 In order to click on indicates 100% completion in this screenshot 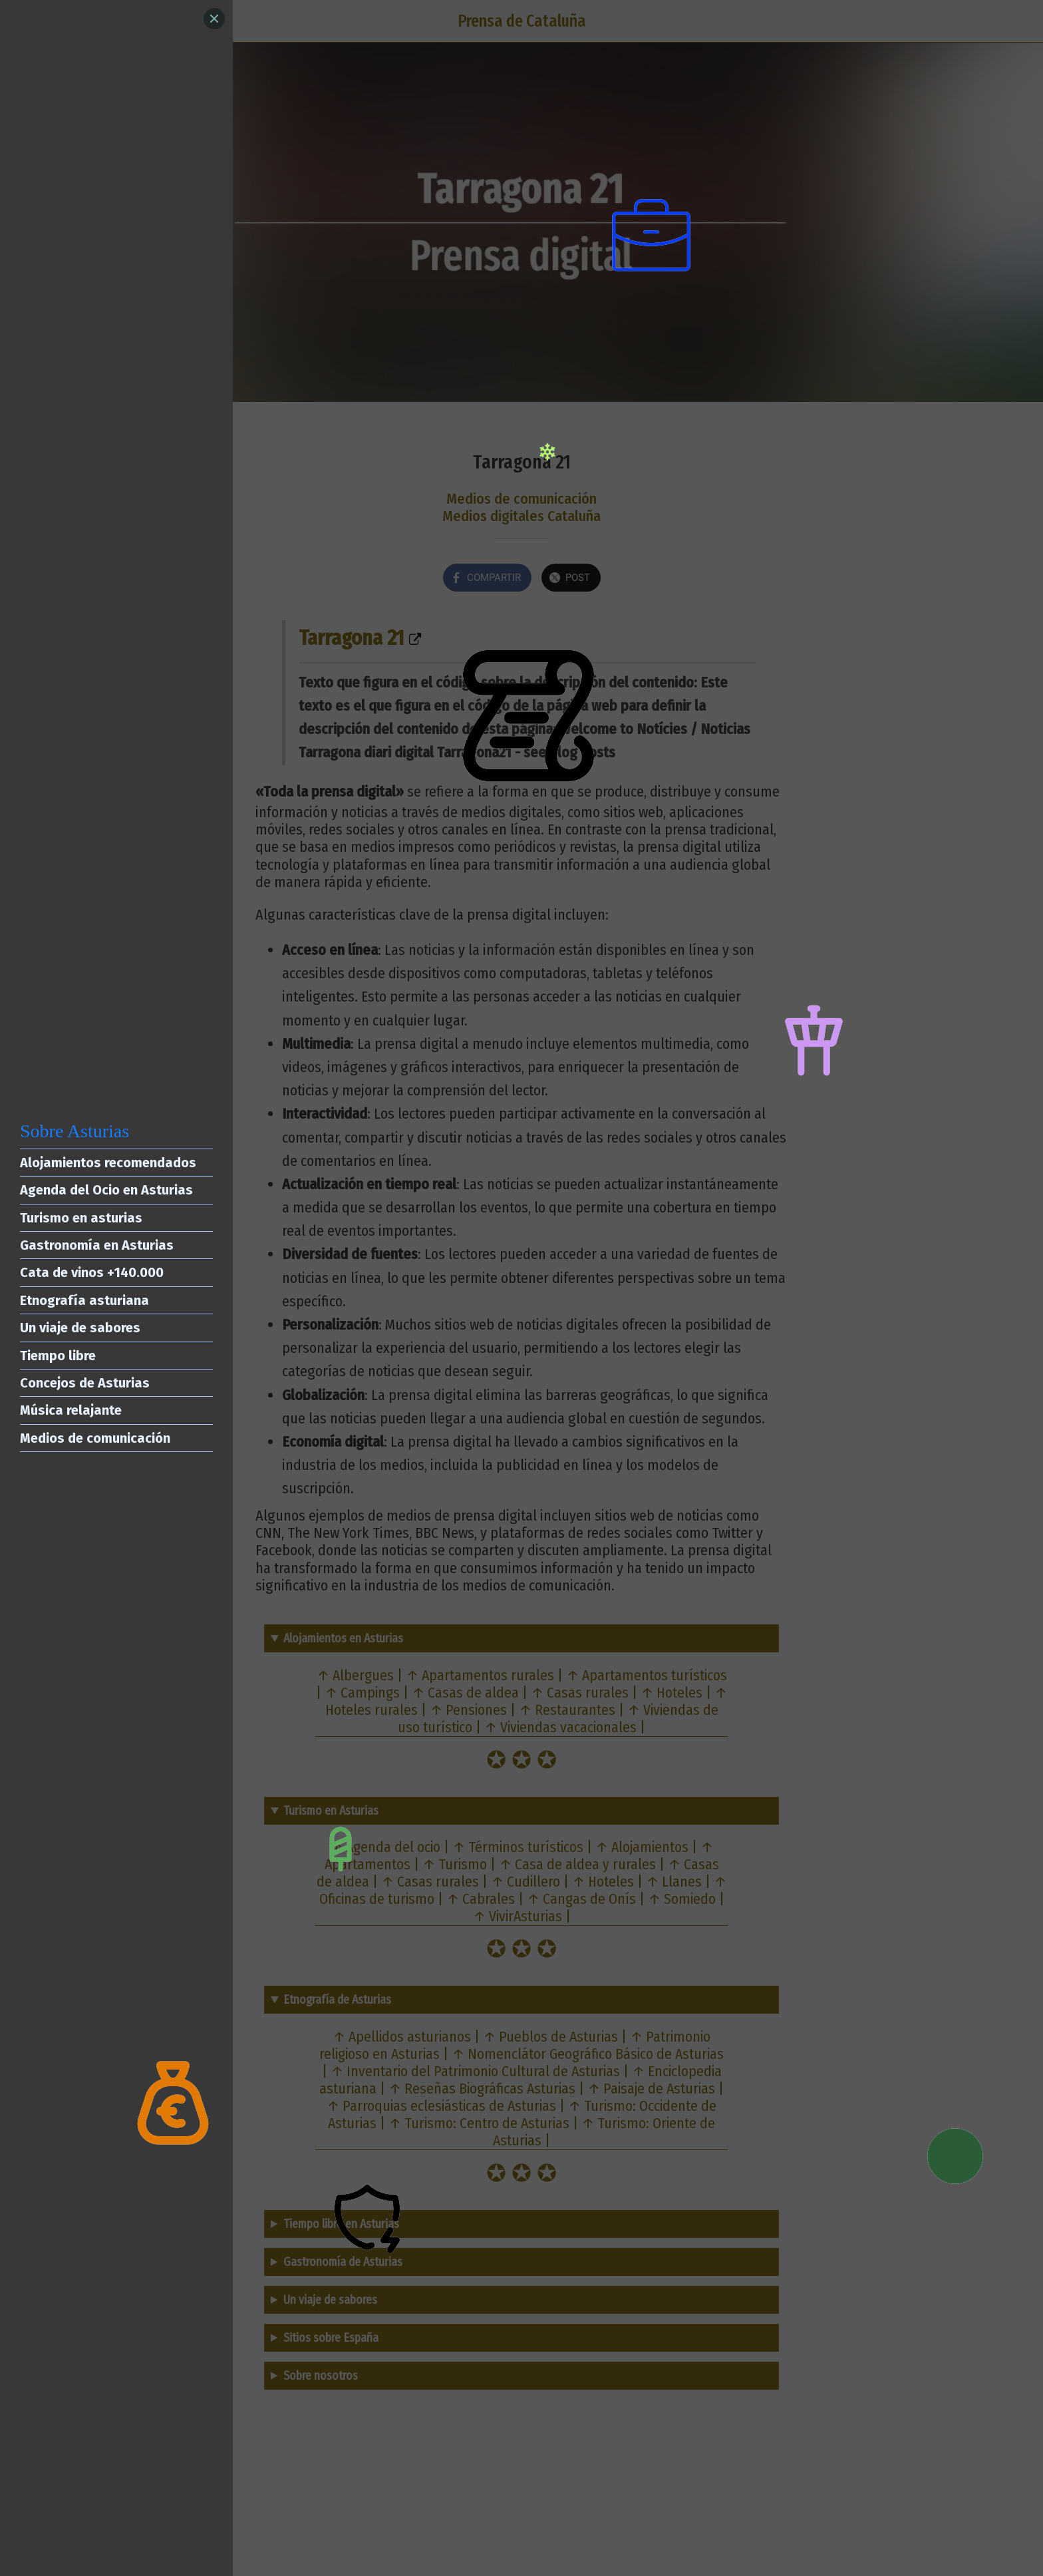, I will do `click(955, 2156)`.